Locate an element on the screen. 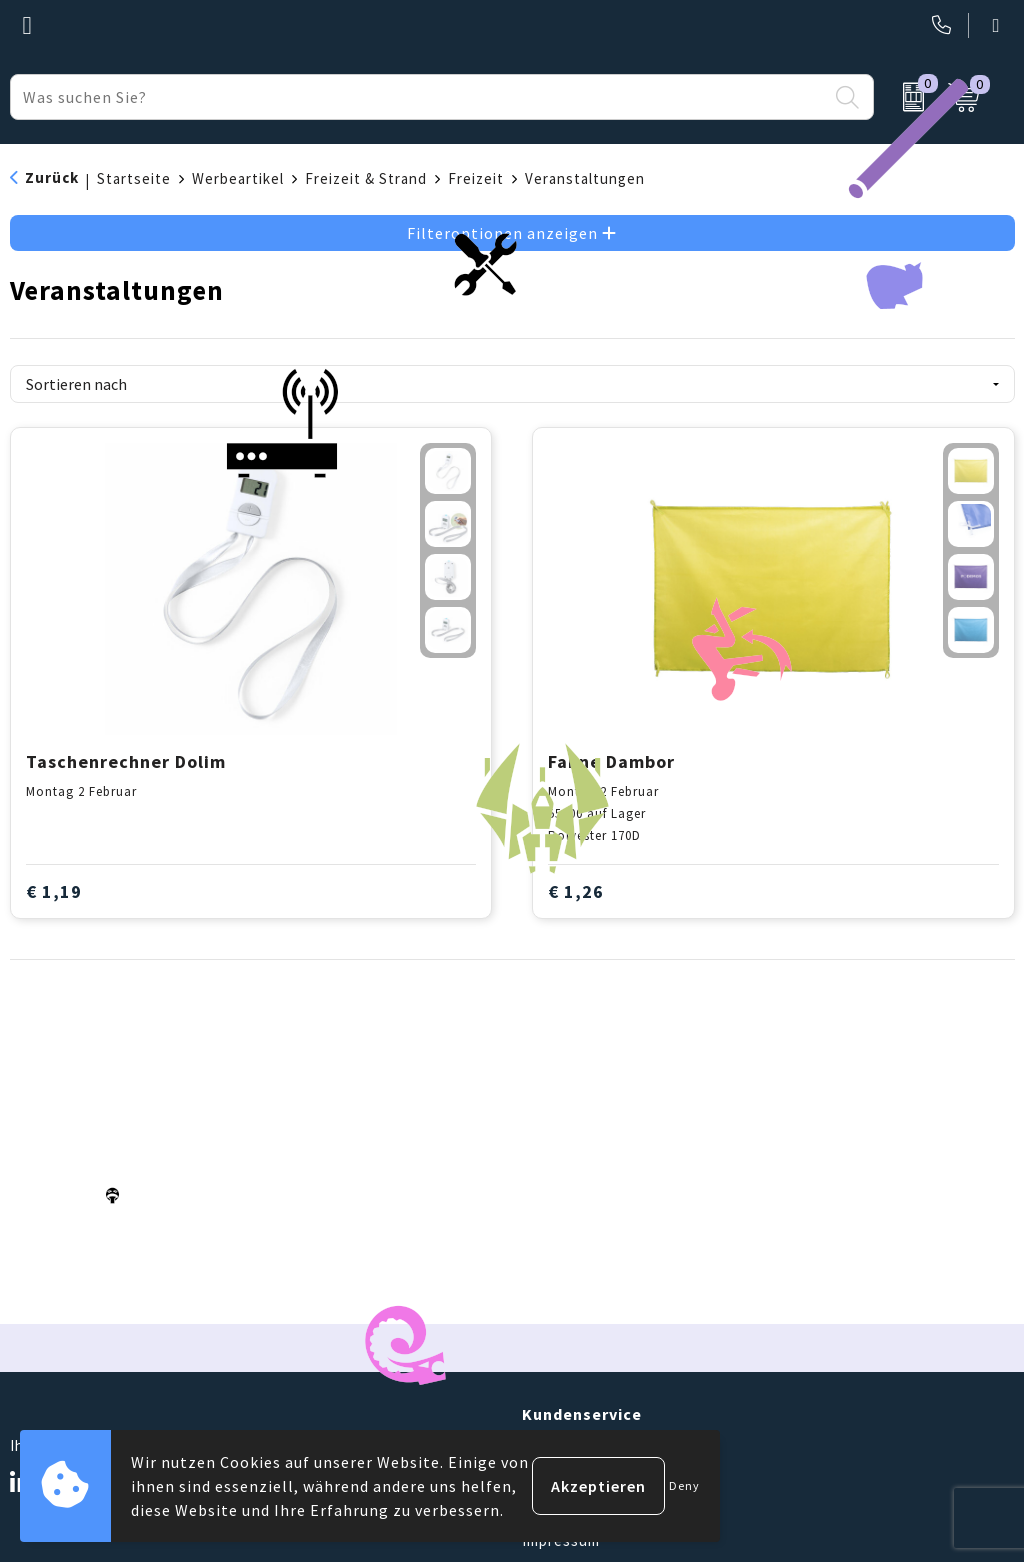 This screenshot has height=1562, width=1024. place a straight pipe segment is located at coordinates (908, 138).